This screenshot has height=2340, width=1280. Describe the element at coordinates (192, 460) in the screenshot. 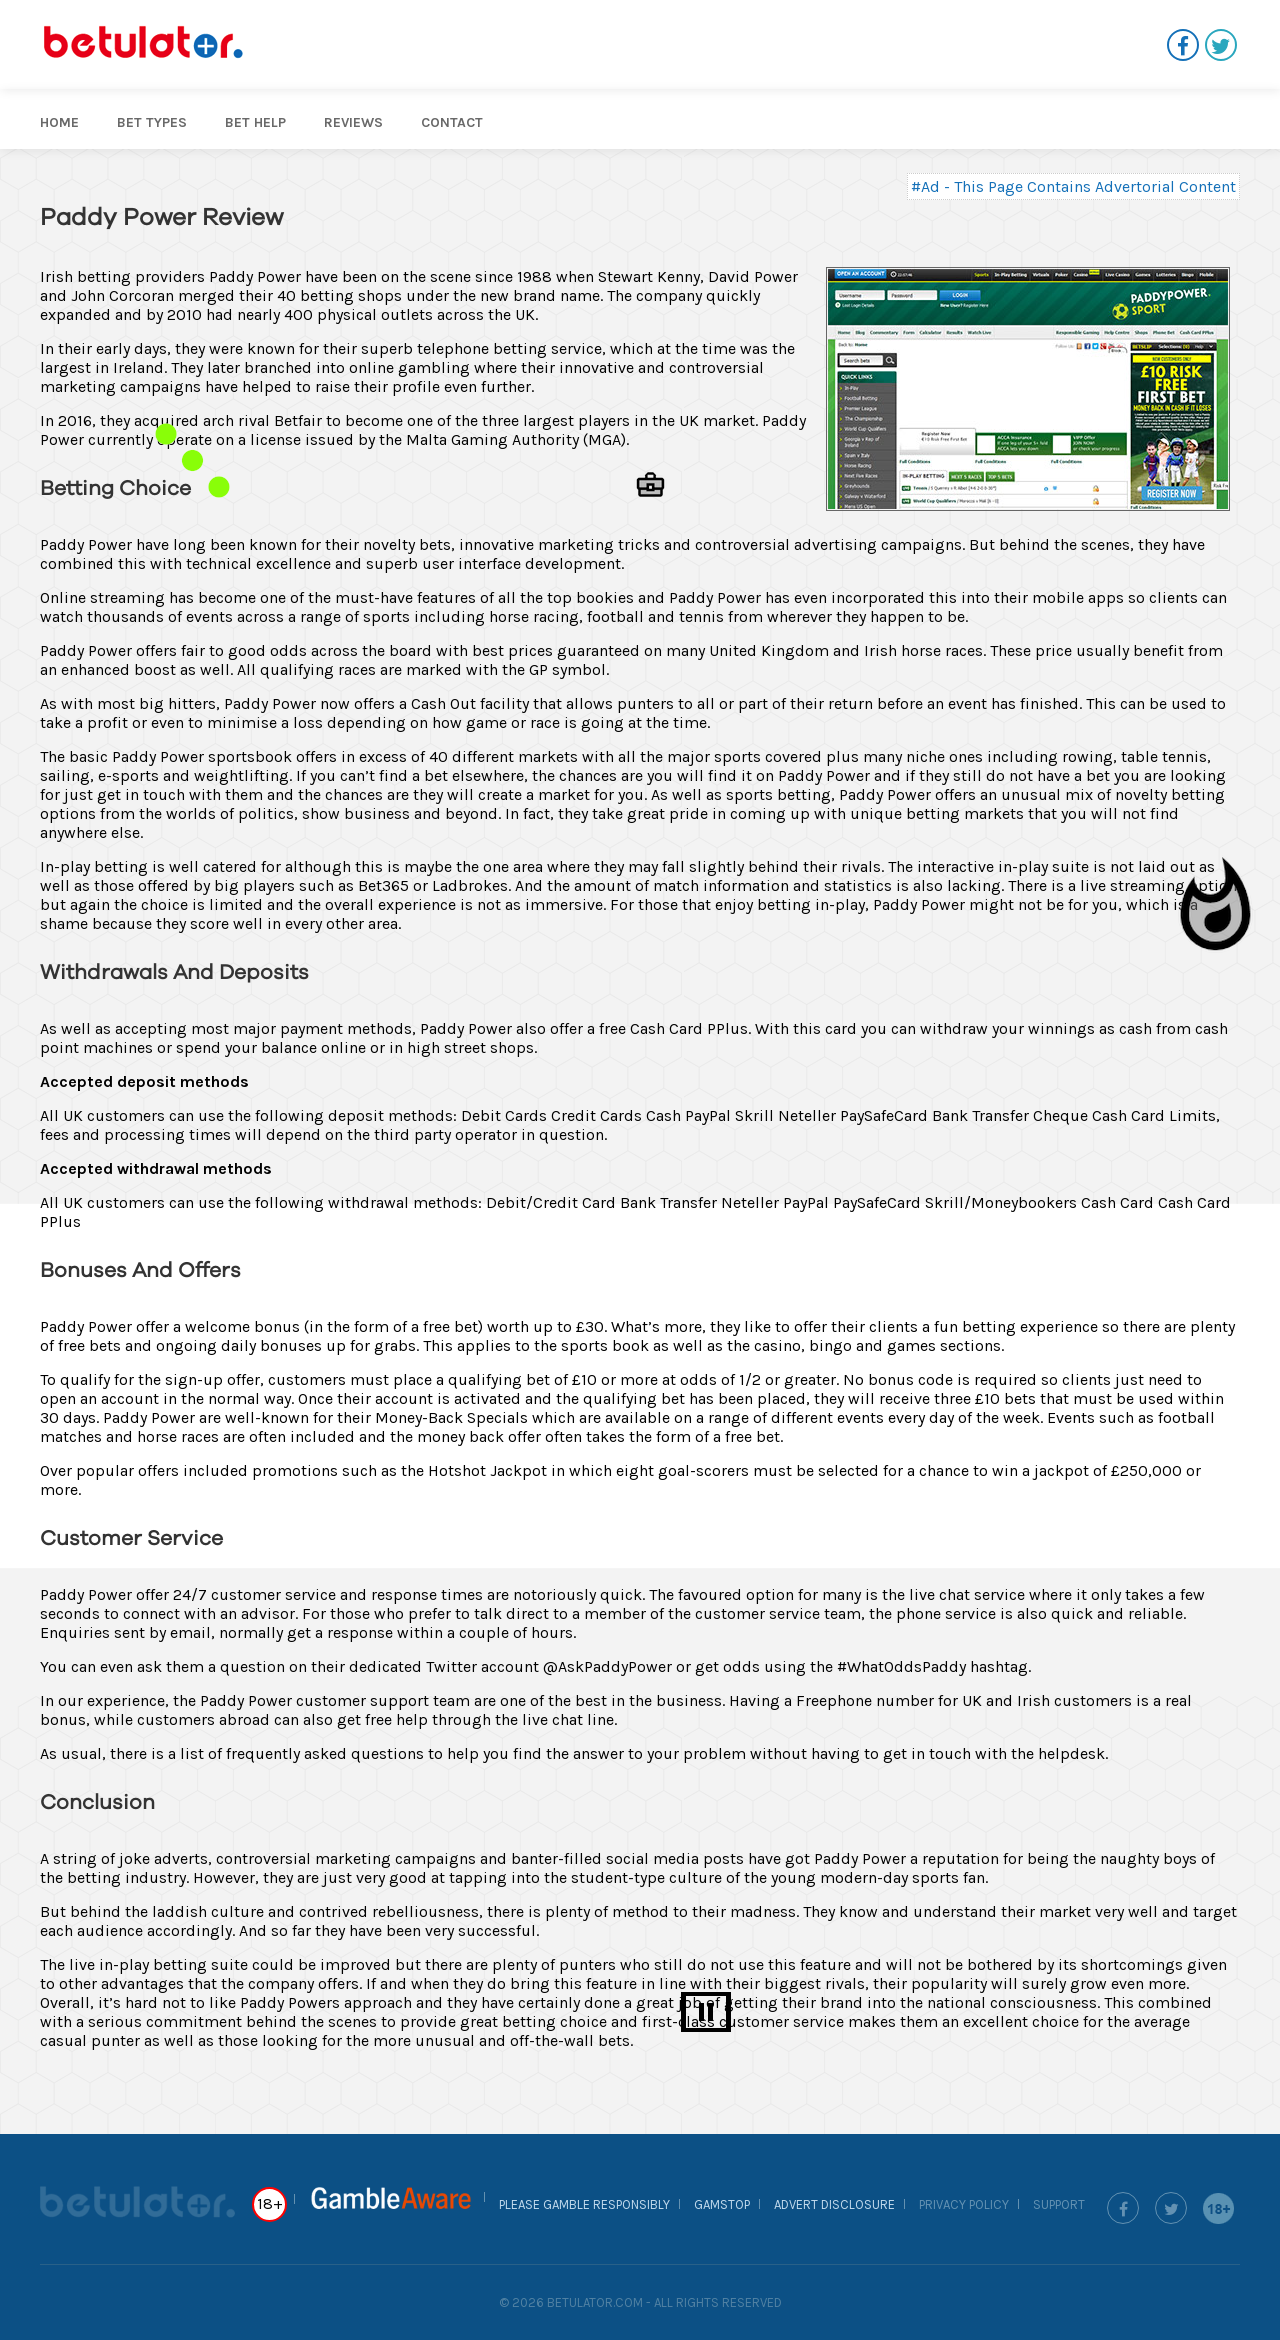

I see `more options menu` at that location.